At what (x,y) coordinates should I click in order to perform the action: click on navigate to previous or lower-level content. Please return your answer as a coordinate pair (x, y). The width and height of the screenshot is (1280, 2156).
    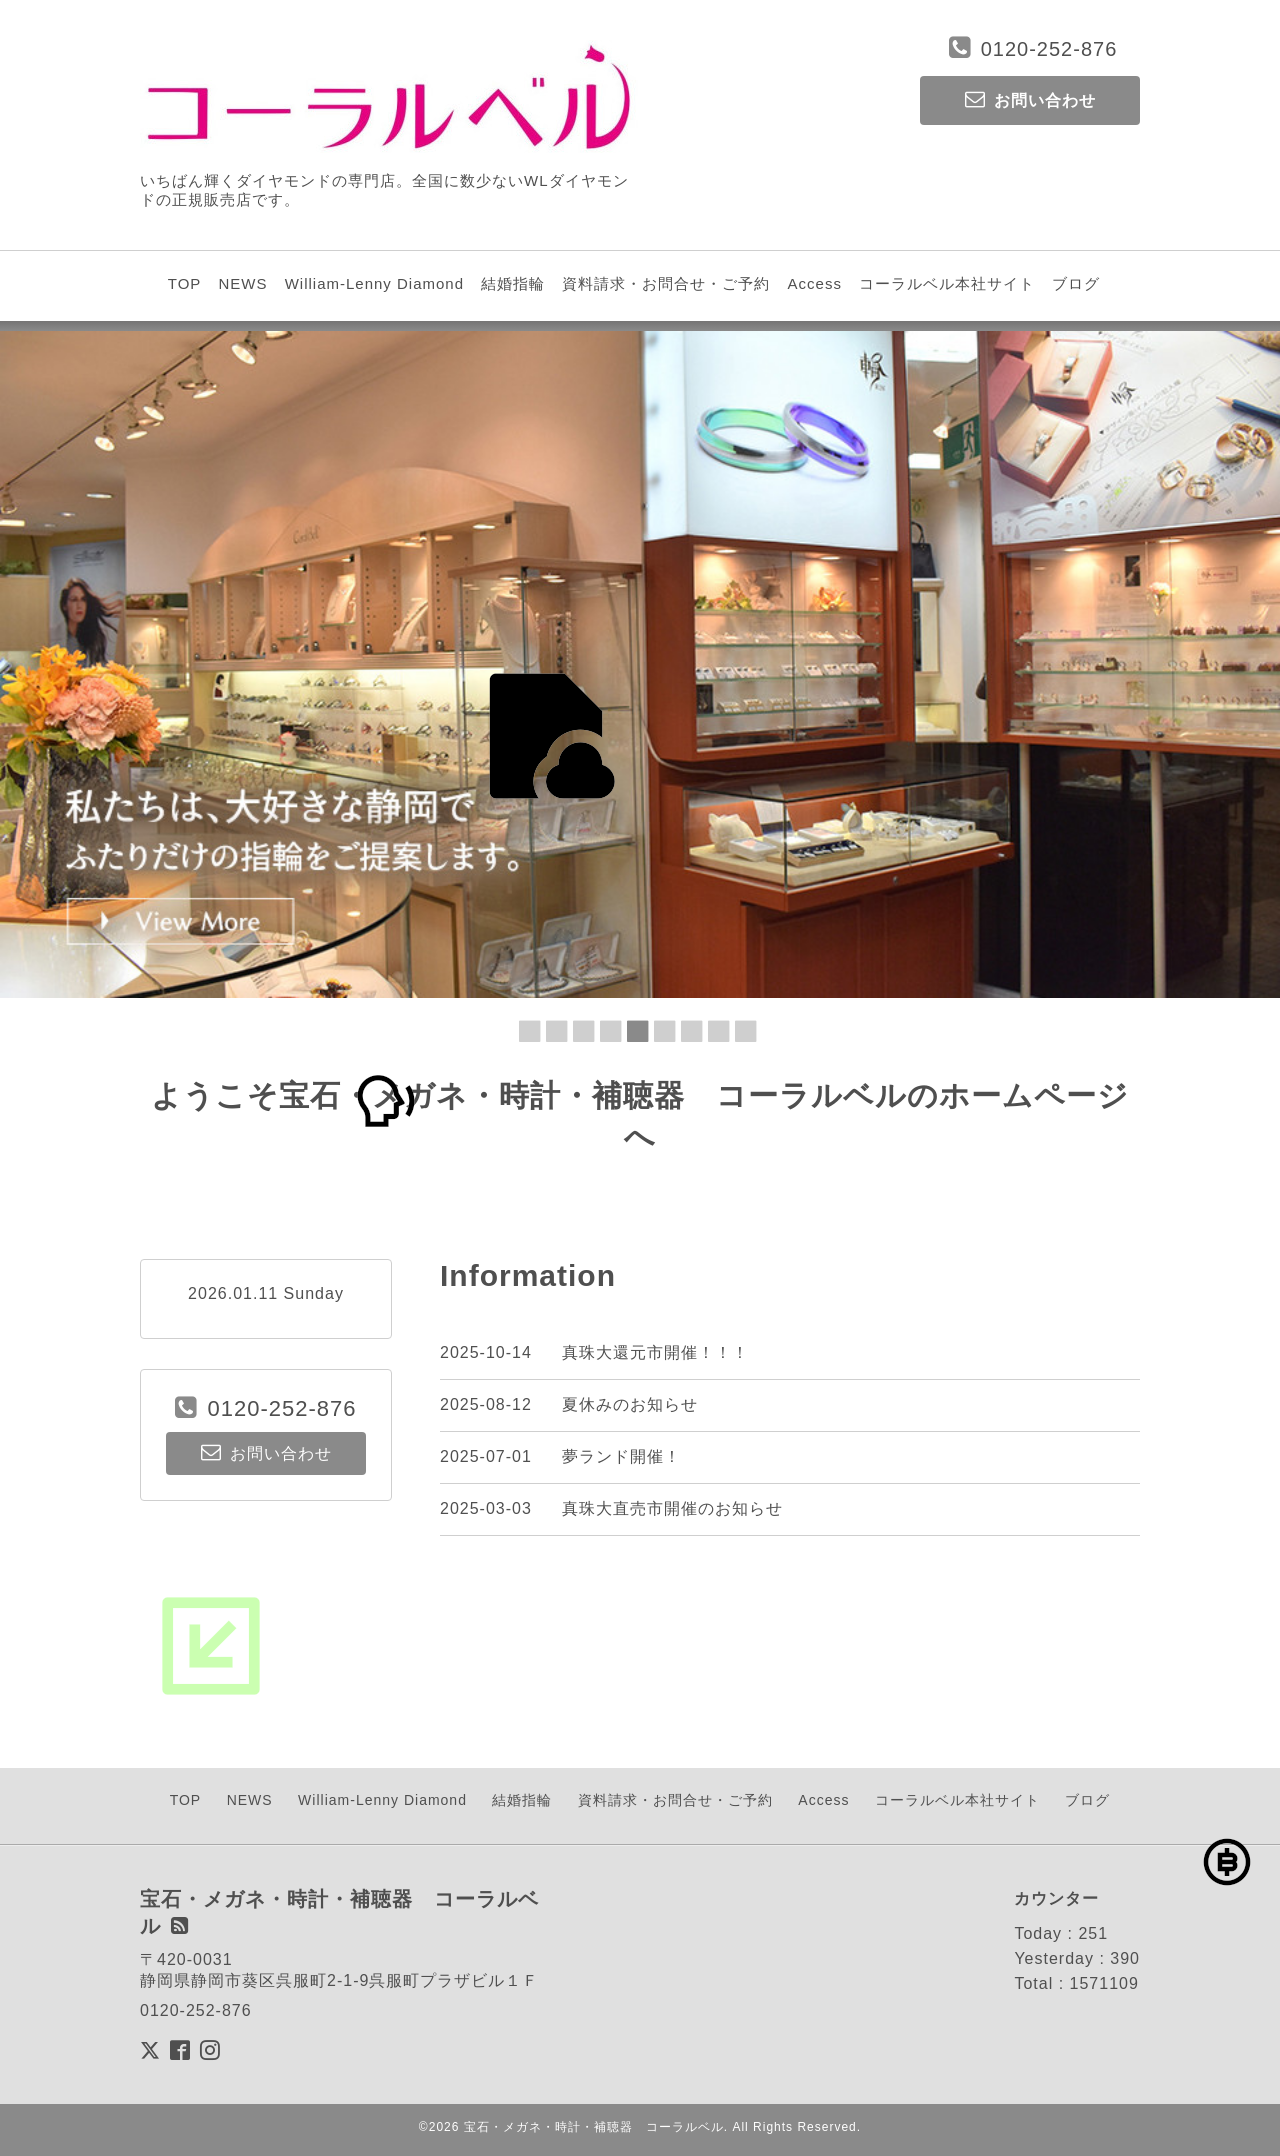
    Looking at the image, I should click on (211, 1646).